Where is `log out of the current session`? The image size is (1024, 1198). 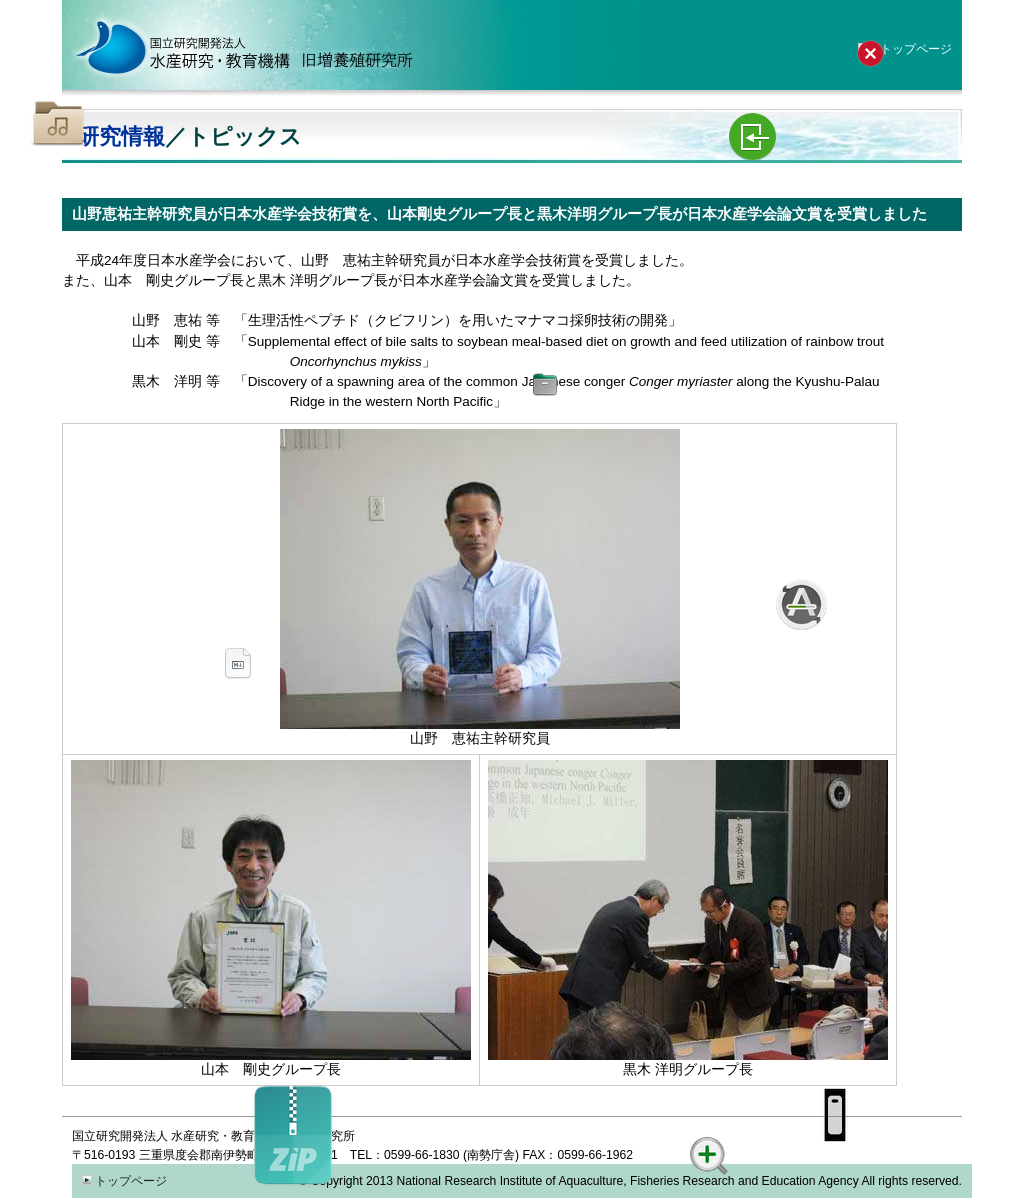 log out of the current session is located at coordinates (753, 137).